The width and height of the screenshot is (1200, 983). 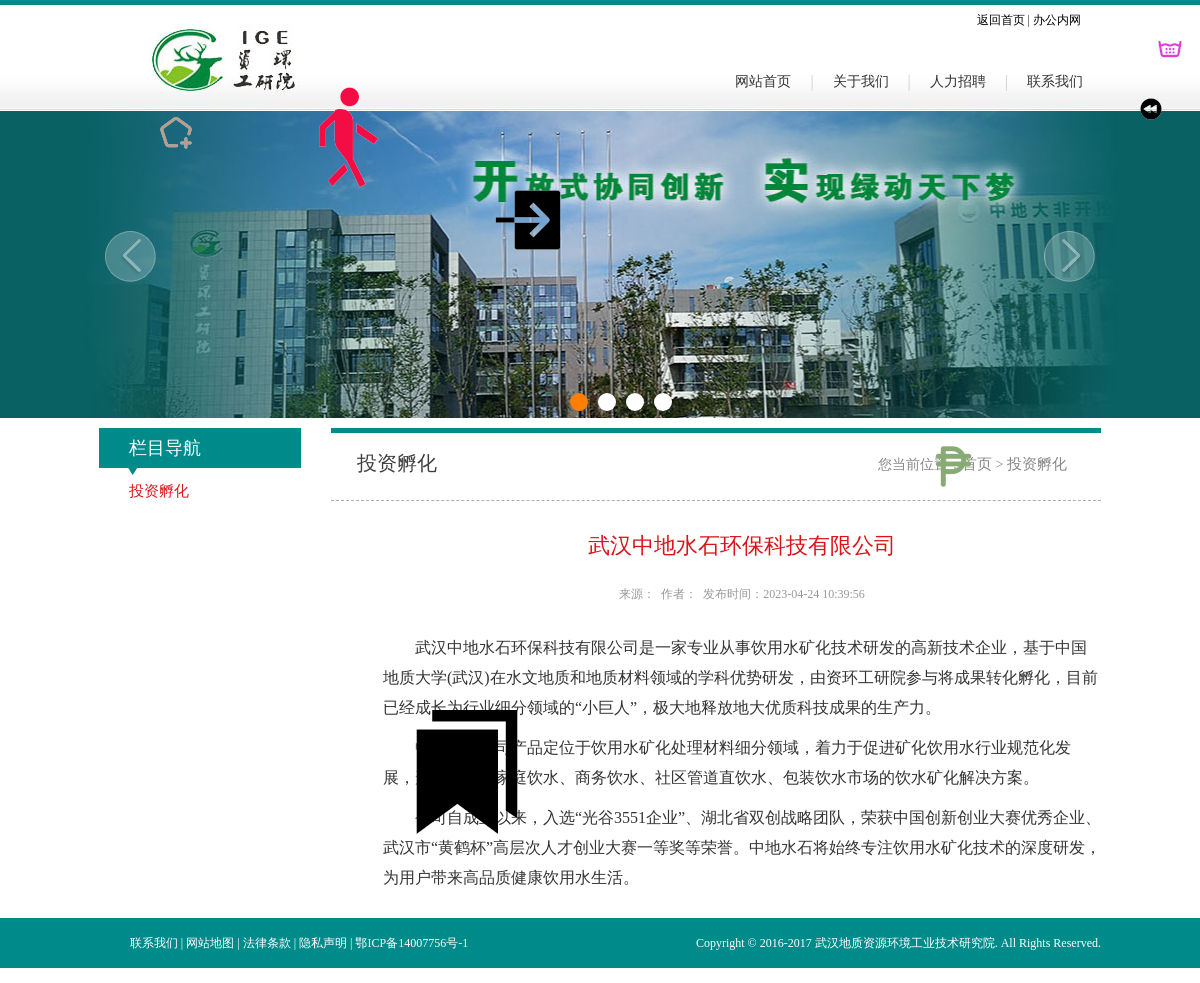 What do you see at coordinates (1170, 49) in the screenshot?
I see `wash at high temperature (6 dots) laundry care symbol` at bounding box center [1170, 49].